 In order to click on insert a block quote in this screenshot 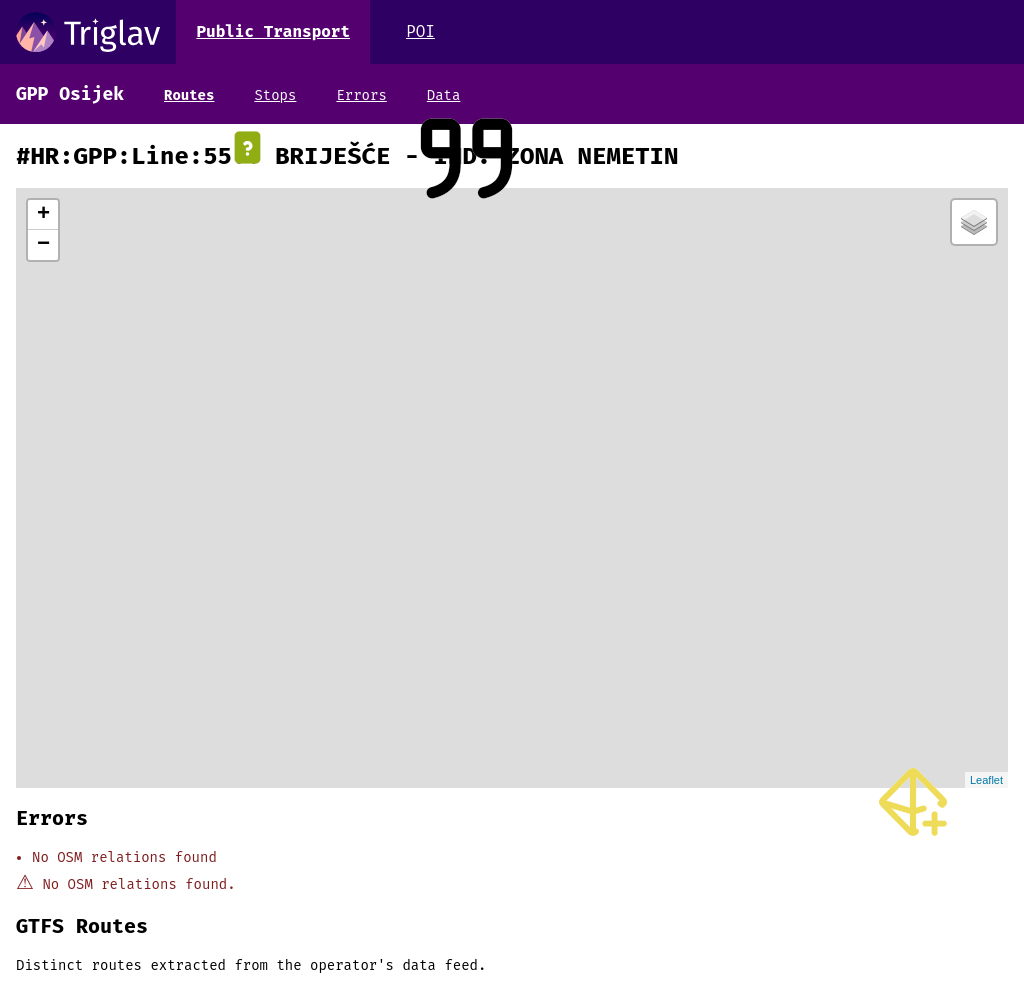, I will do `click(466, 158)`.